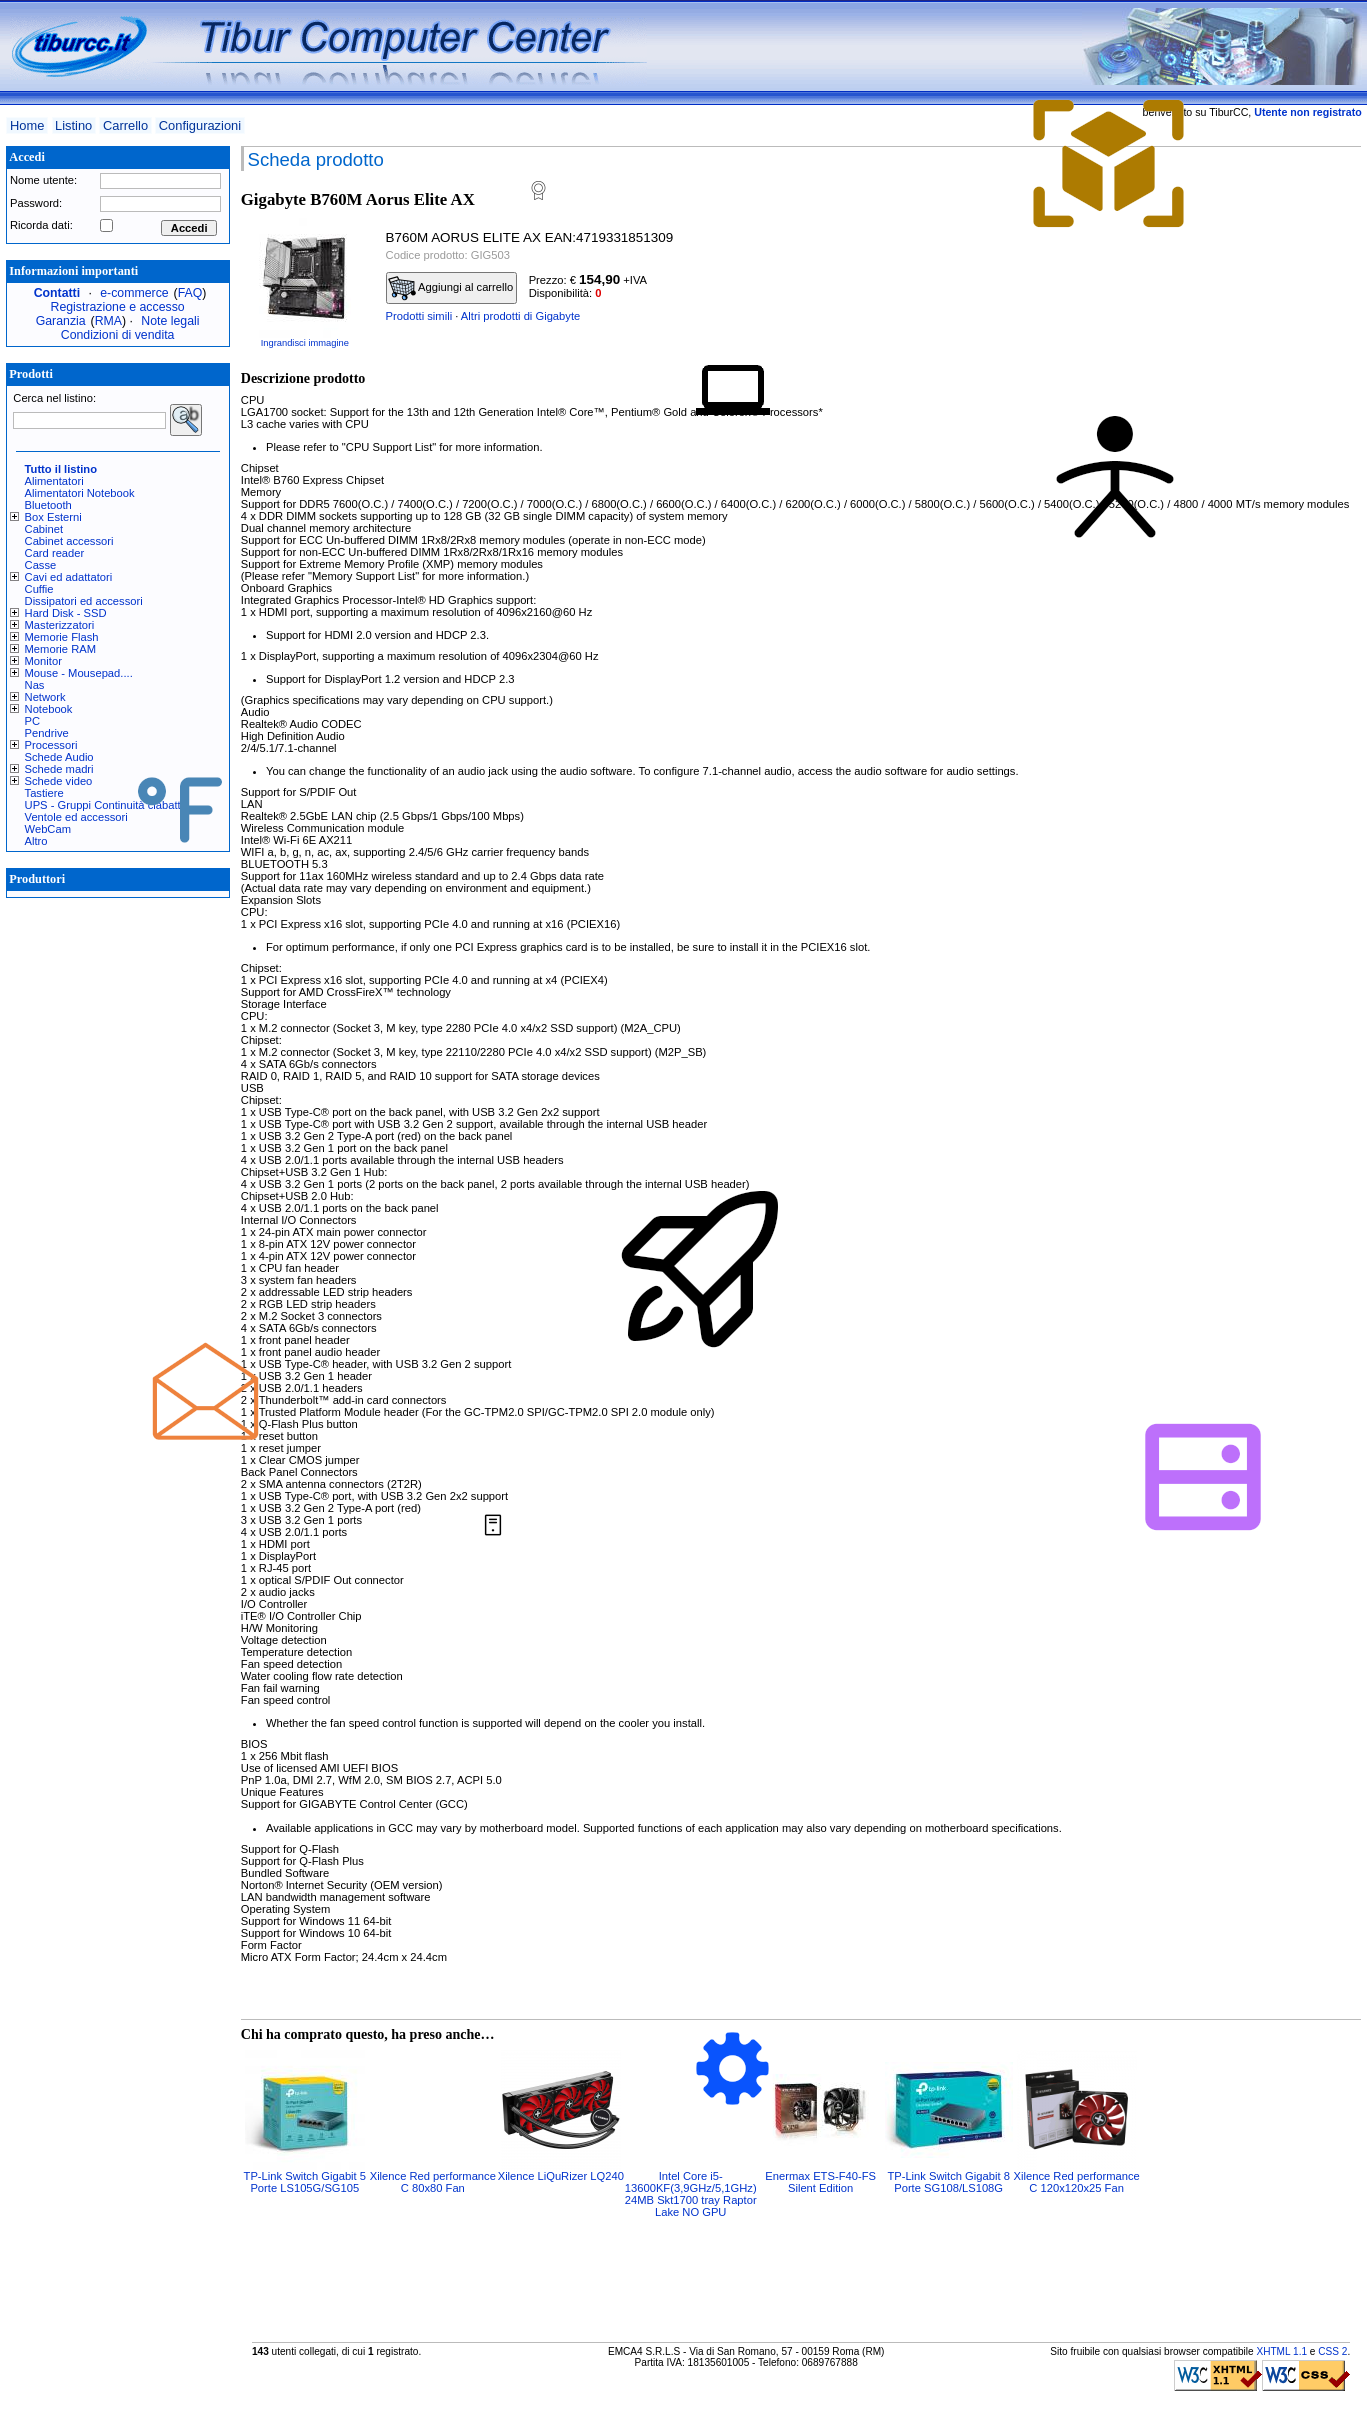 This screenshot has width=1367, height=2413. Describe the element at coordinates (1108, 163) in the screenshot. I see `scan or capture a 3D object` at that location.